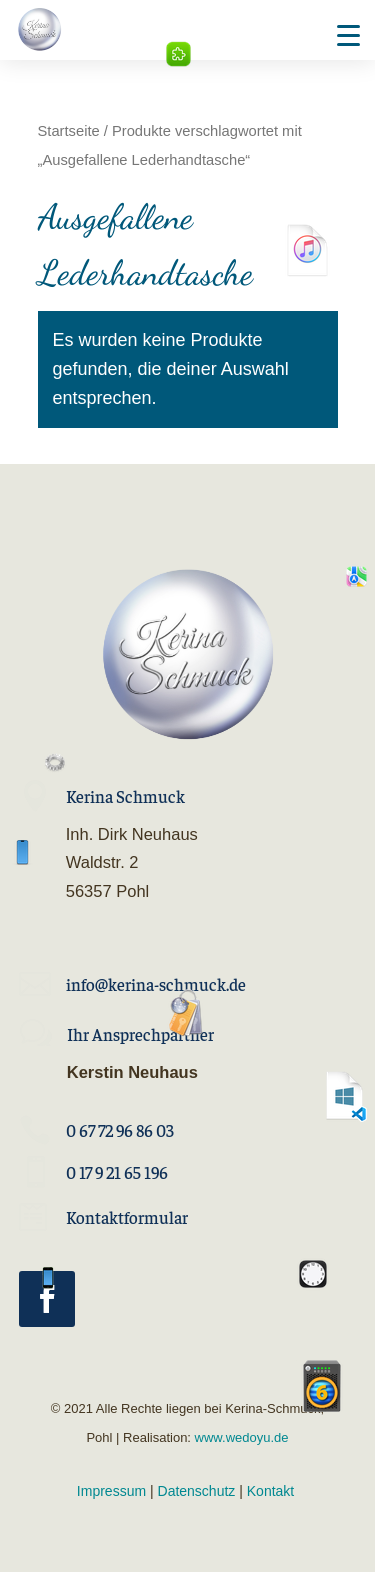 The image size is (375, 1572). Describe the element at coordinates (55, 762) in the screenshot. I see `access system settings and preferences` at that location.